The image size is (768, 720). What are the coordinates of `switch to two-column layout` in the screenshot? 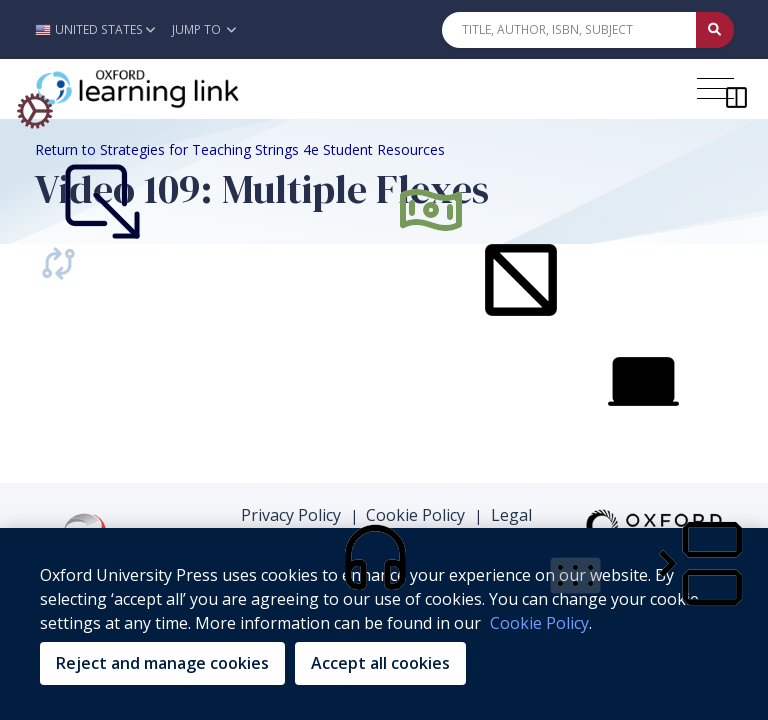 It's located at (736, 97).